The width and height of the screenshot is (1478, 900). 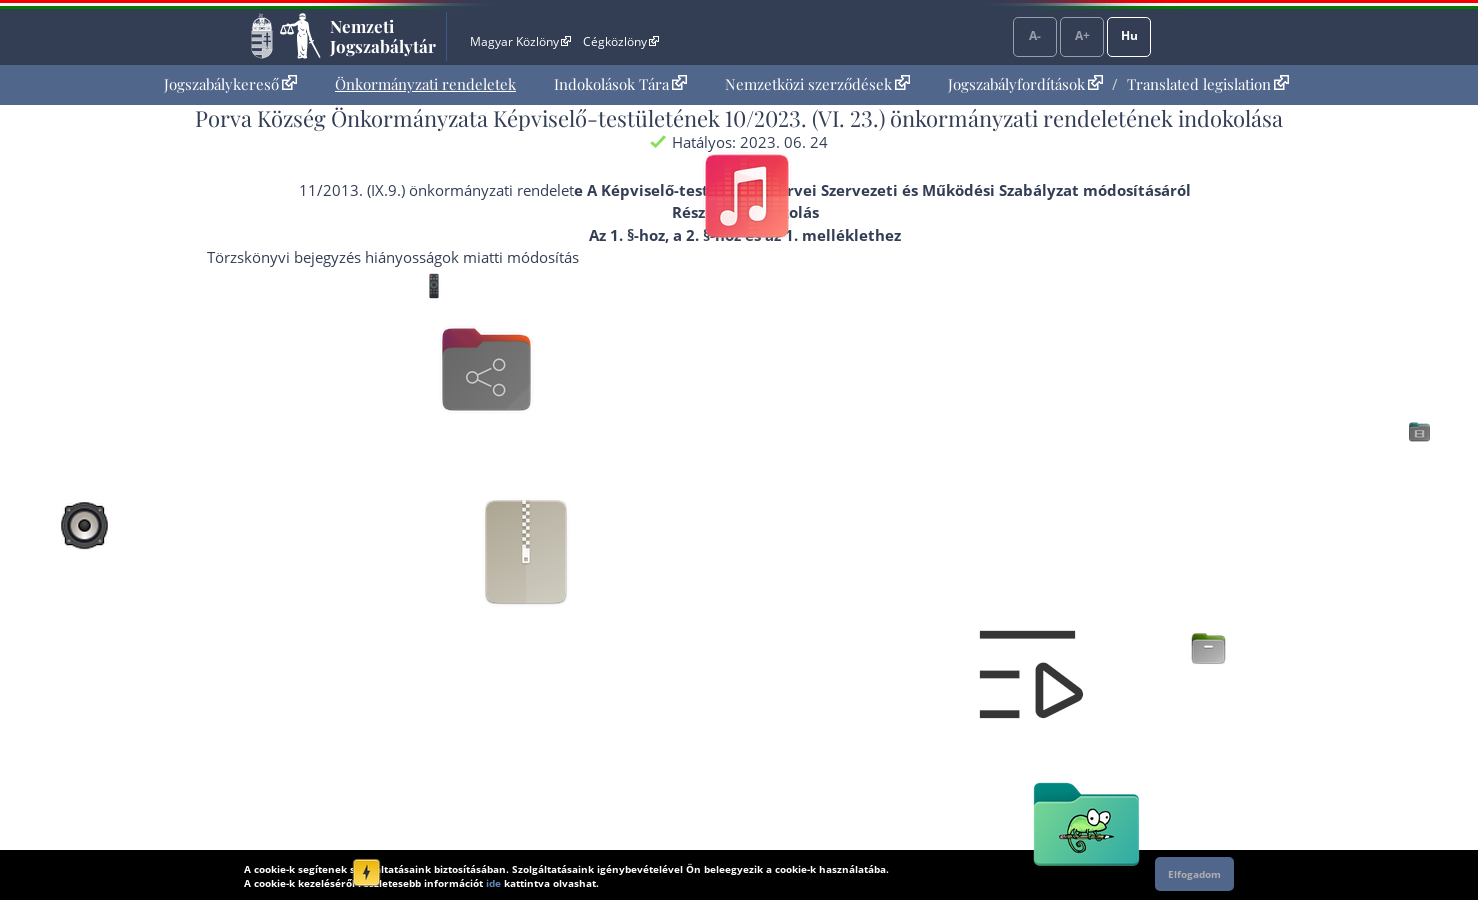 I want to click on open videos folder, so click(x=1419, y=431).